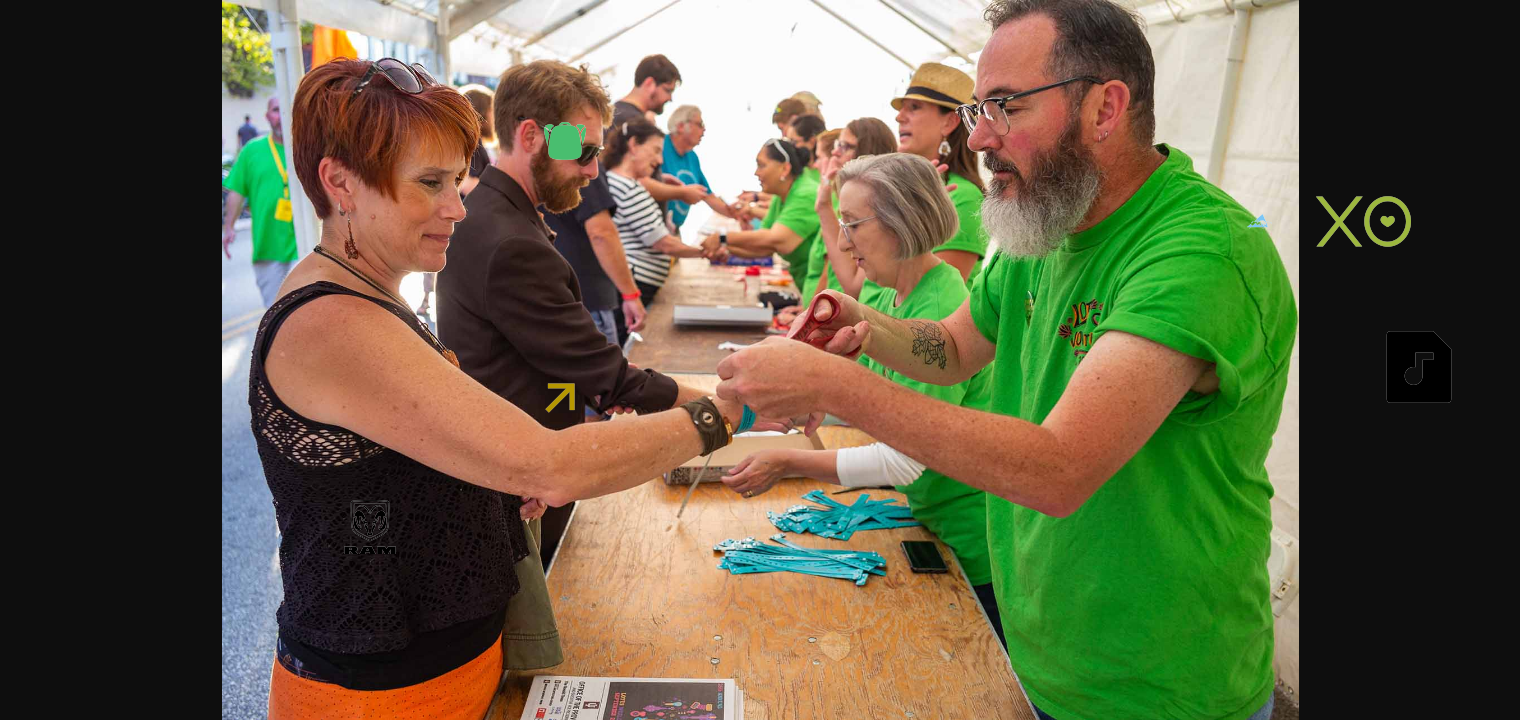 The width and height of the screenshot is (1520, 720). I want to click on open link in new tab or window, so click(560, 398).